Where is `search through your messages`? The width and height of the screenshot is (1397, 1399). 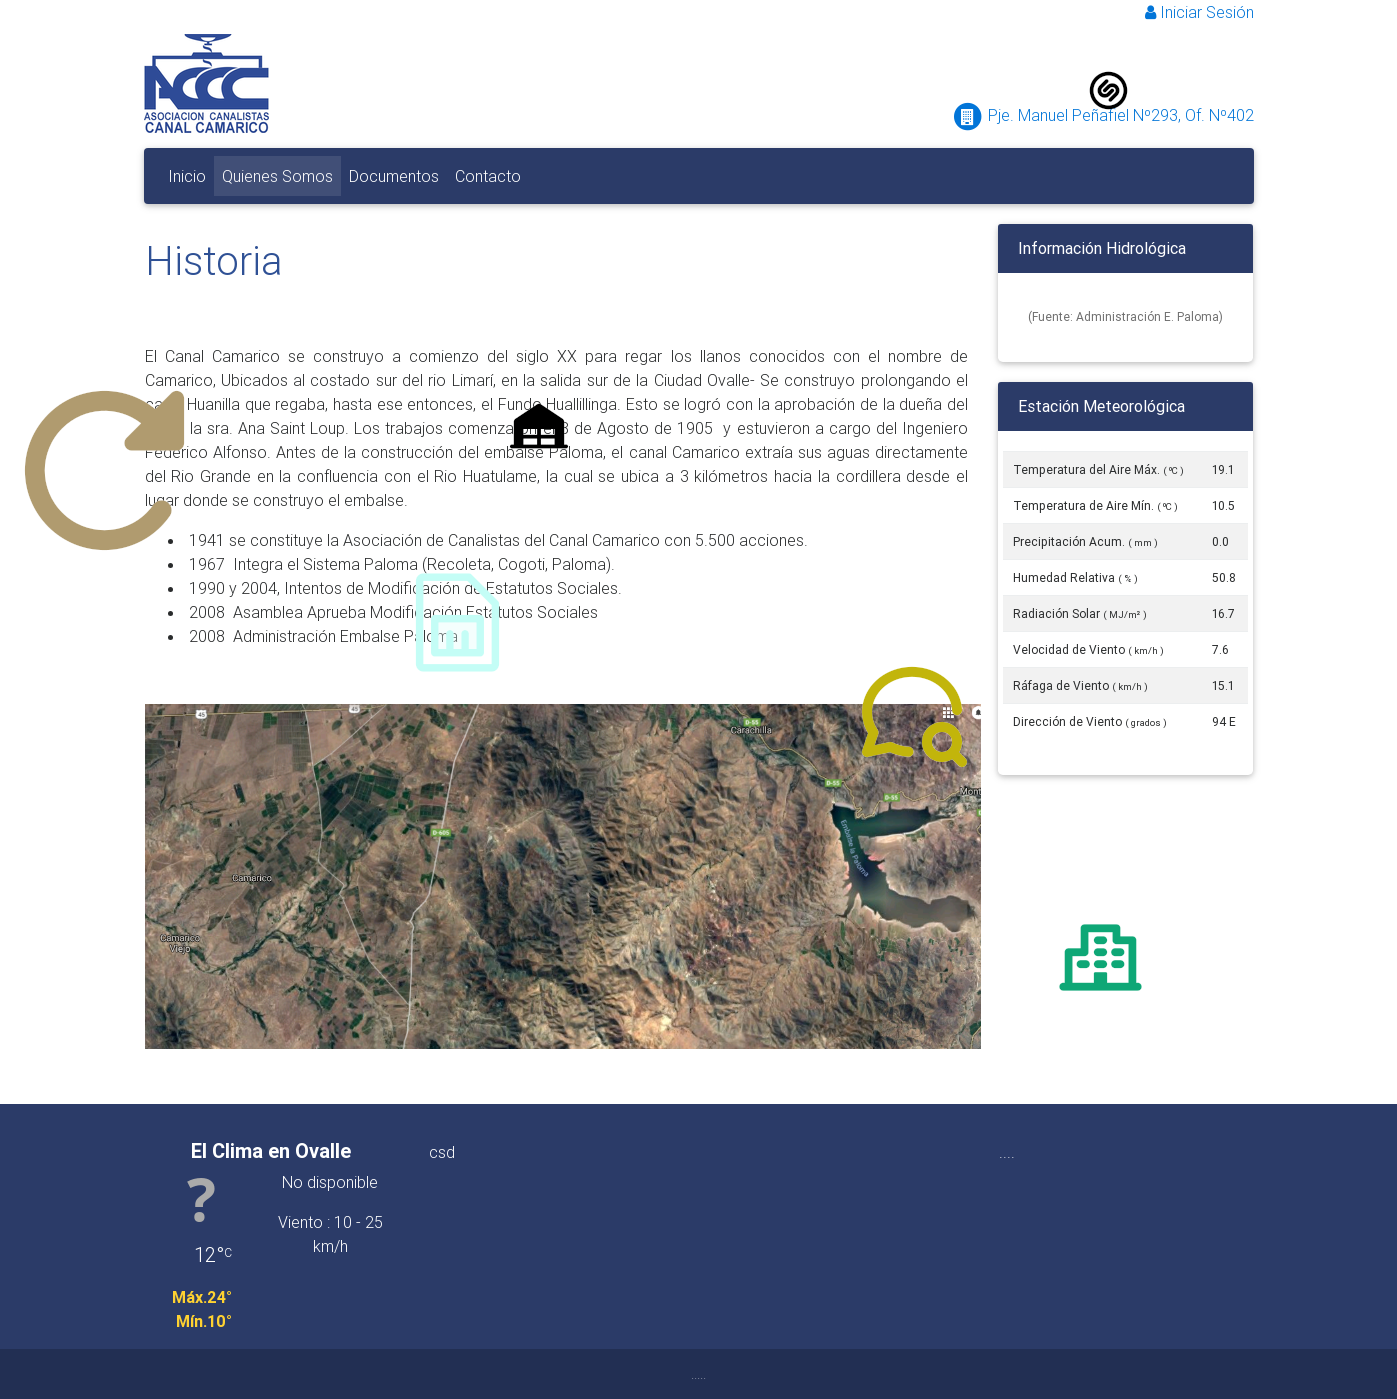 search through your messages is located at coordinates (912, 712).